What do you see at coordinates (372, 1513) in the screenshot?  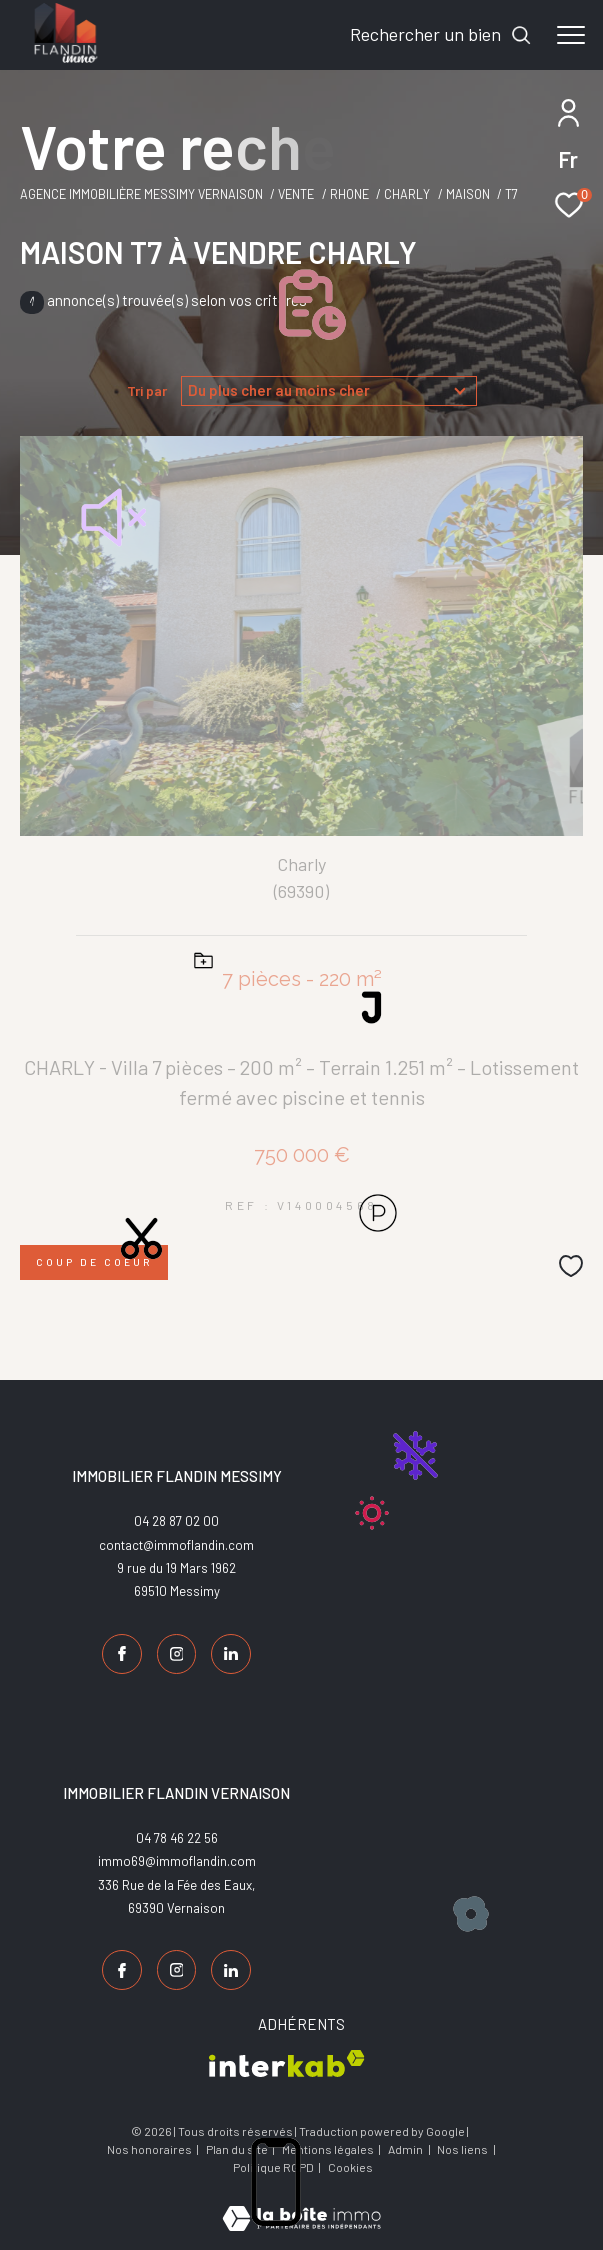 I see `reduce screen brightness` at bounding box center [372, 1513].